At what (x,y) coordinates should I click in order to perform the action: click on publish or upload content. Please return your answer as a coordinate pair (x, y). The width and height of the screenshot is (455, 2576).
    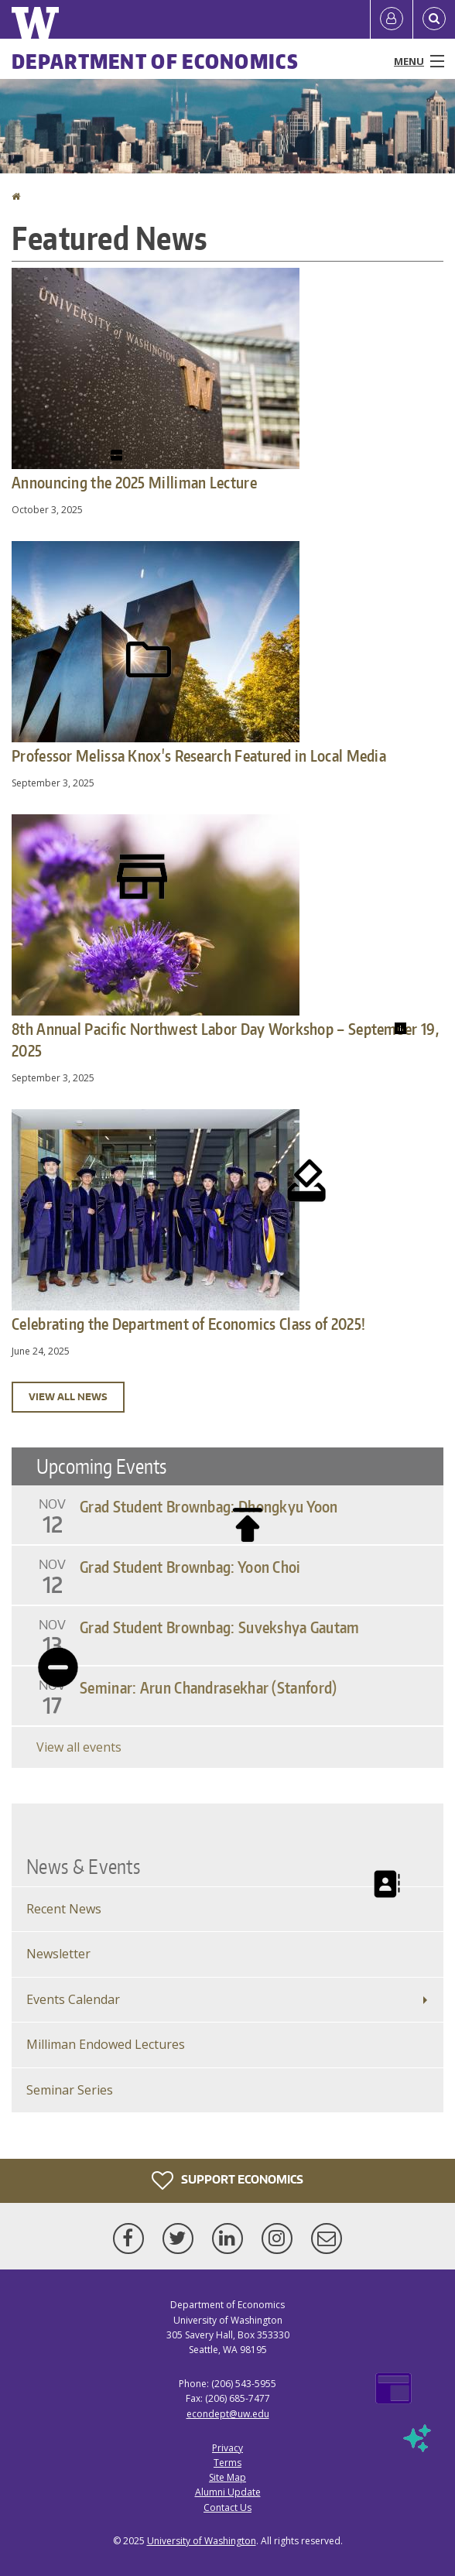
    Looking at the image, I should click on (248, 1525).